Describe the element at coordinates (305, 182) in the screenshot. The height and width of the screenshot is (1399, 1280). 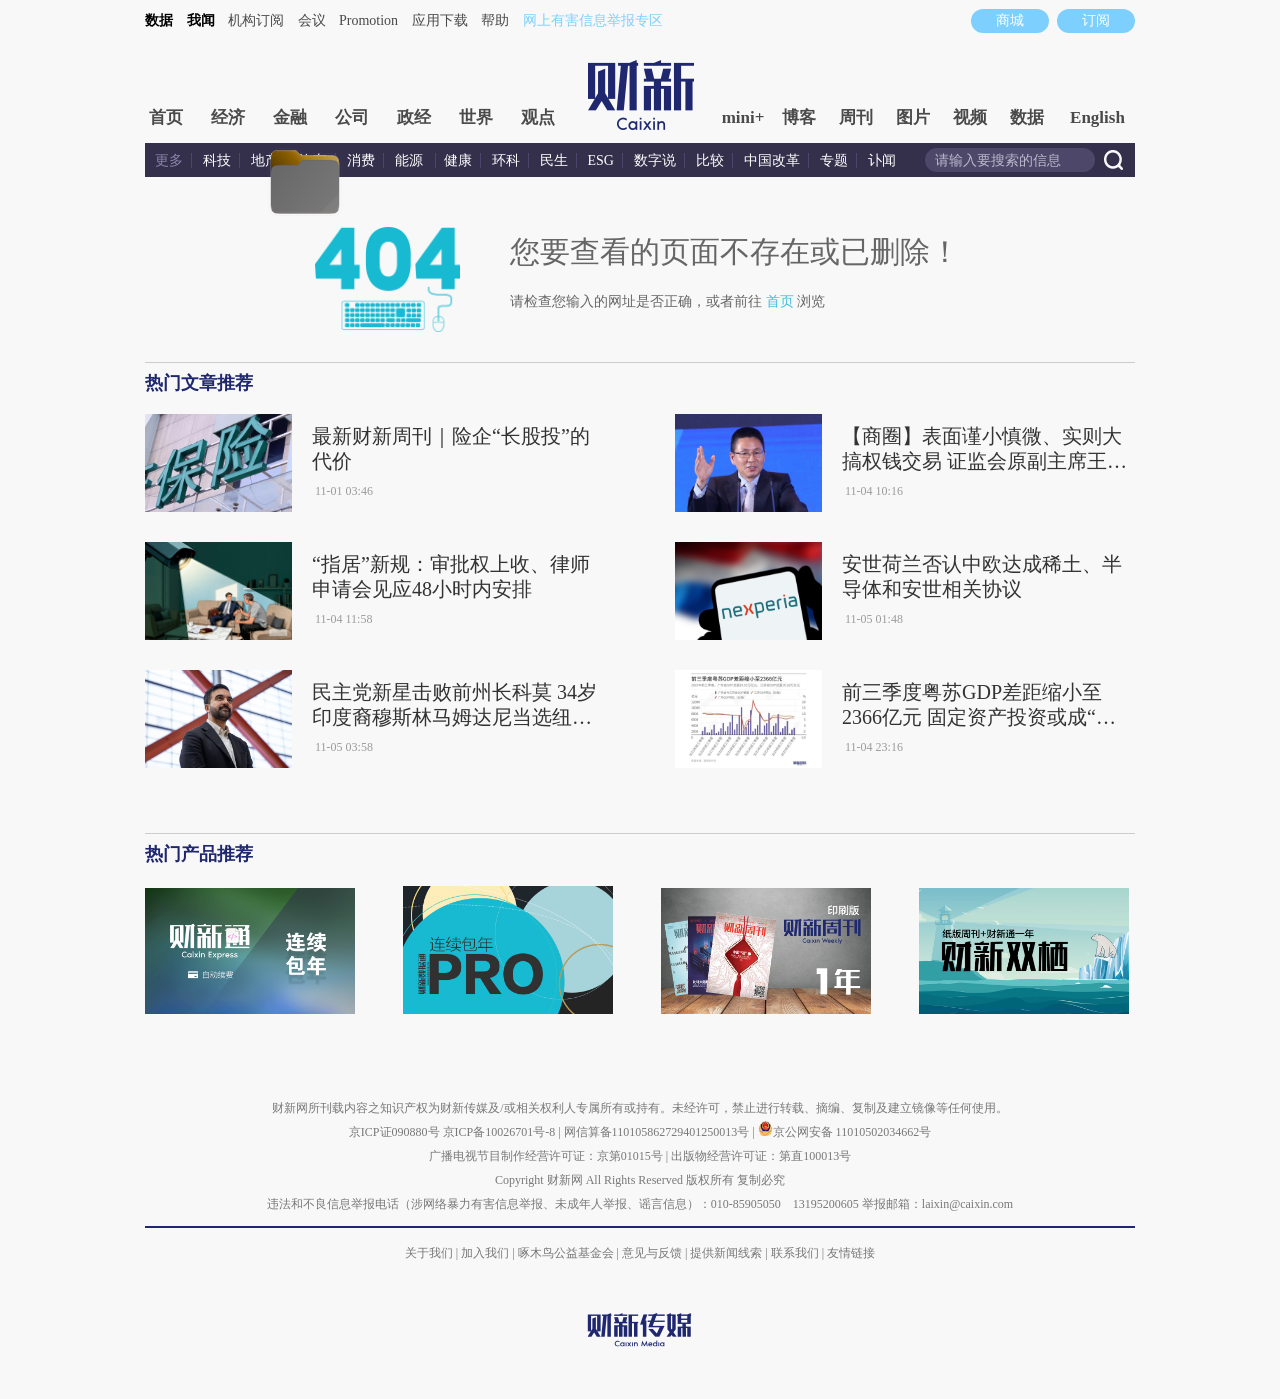
I see `open folder to view contents` at that location.